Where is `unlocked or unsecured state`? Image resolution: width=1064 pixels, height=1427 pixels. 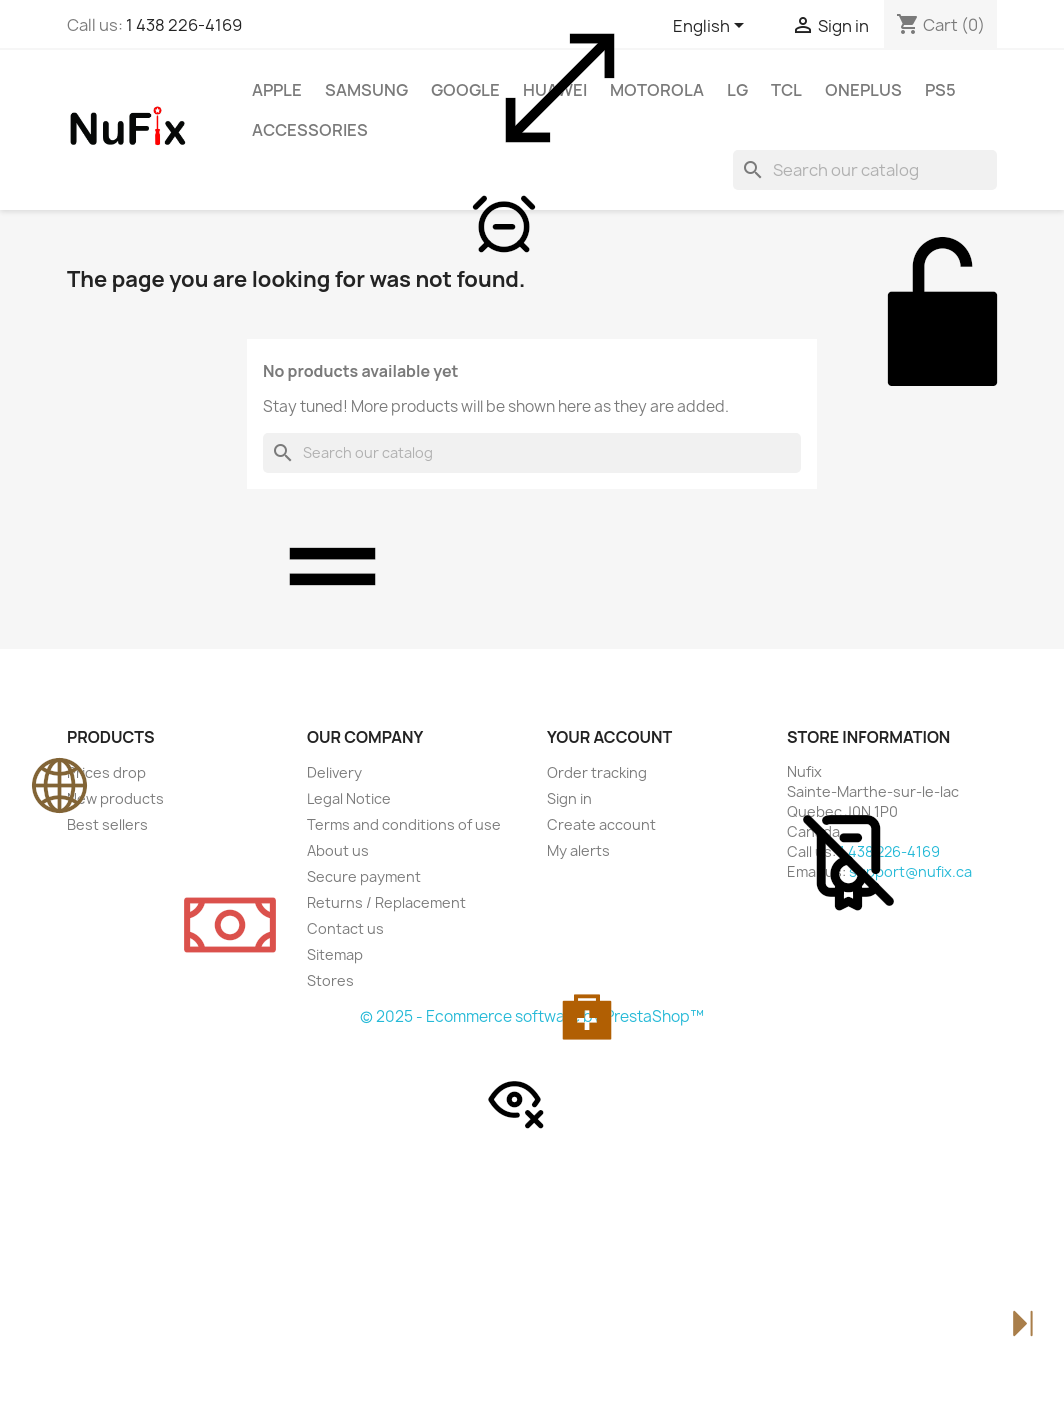 unlocked or unsecured state is located at coordinates (942, 311).